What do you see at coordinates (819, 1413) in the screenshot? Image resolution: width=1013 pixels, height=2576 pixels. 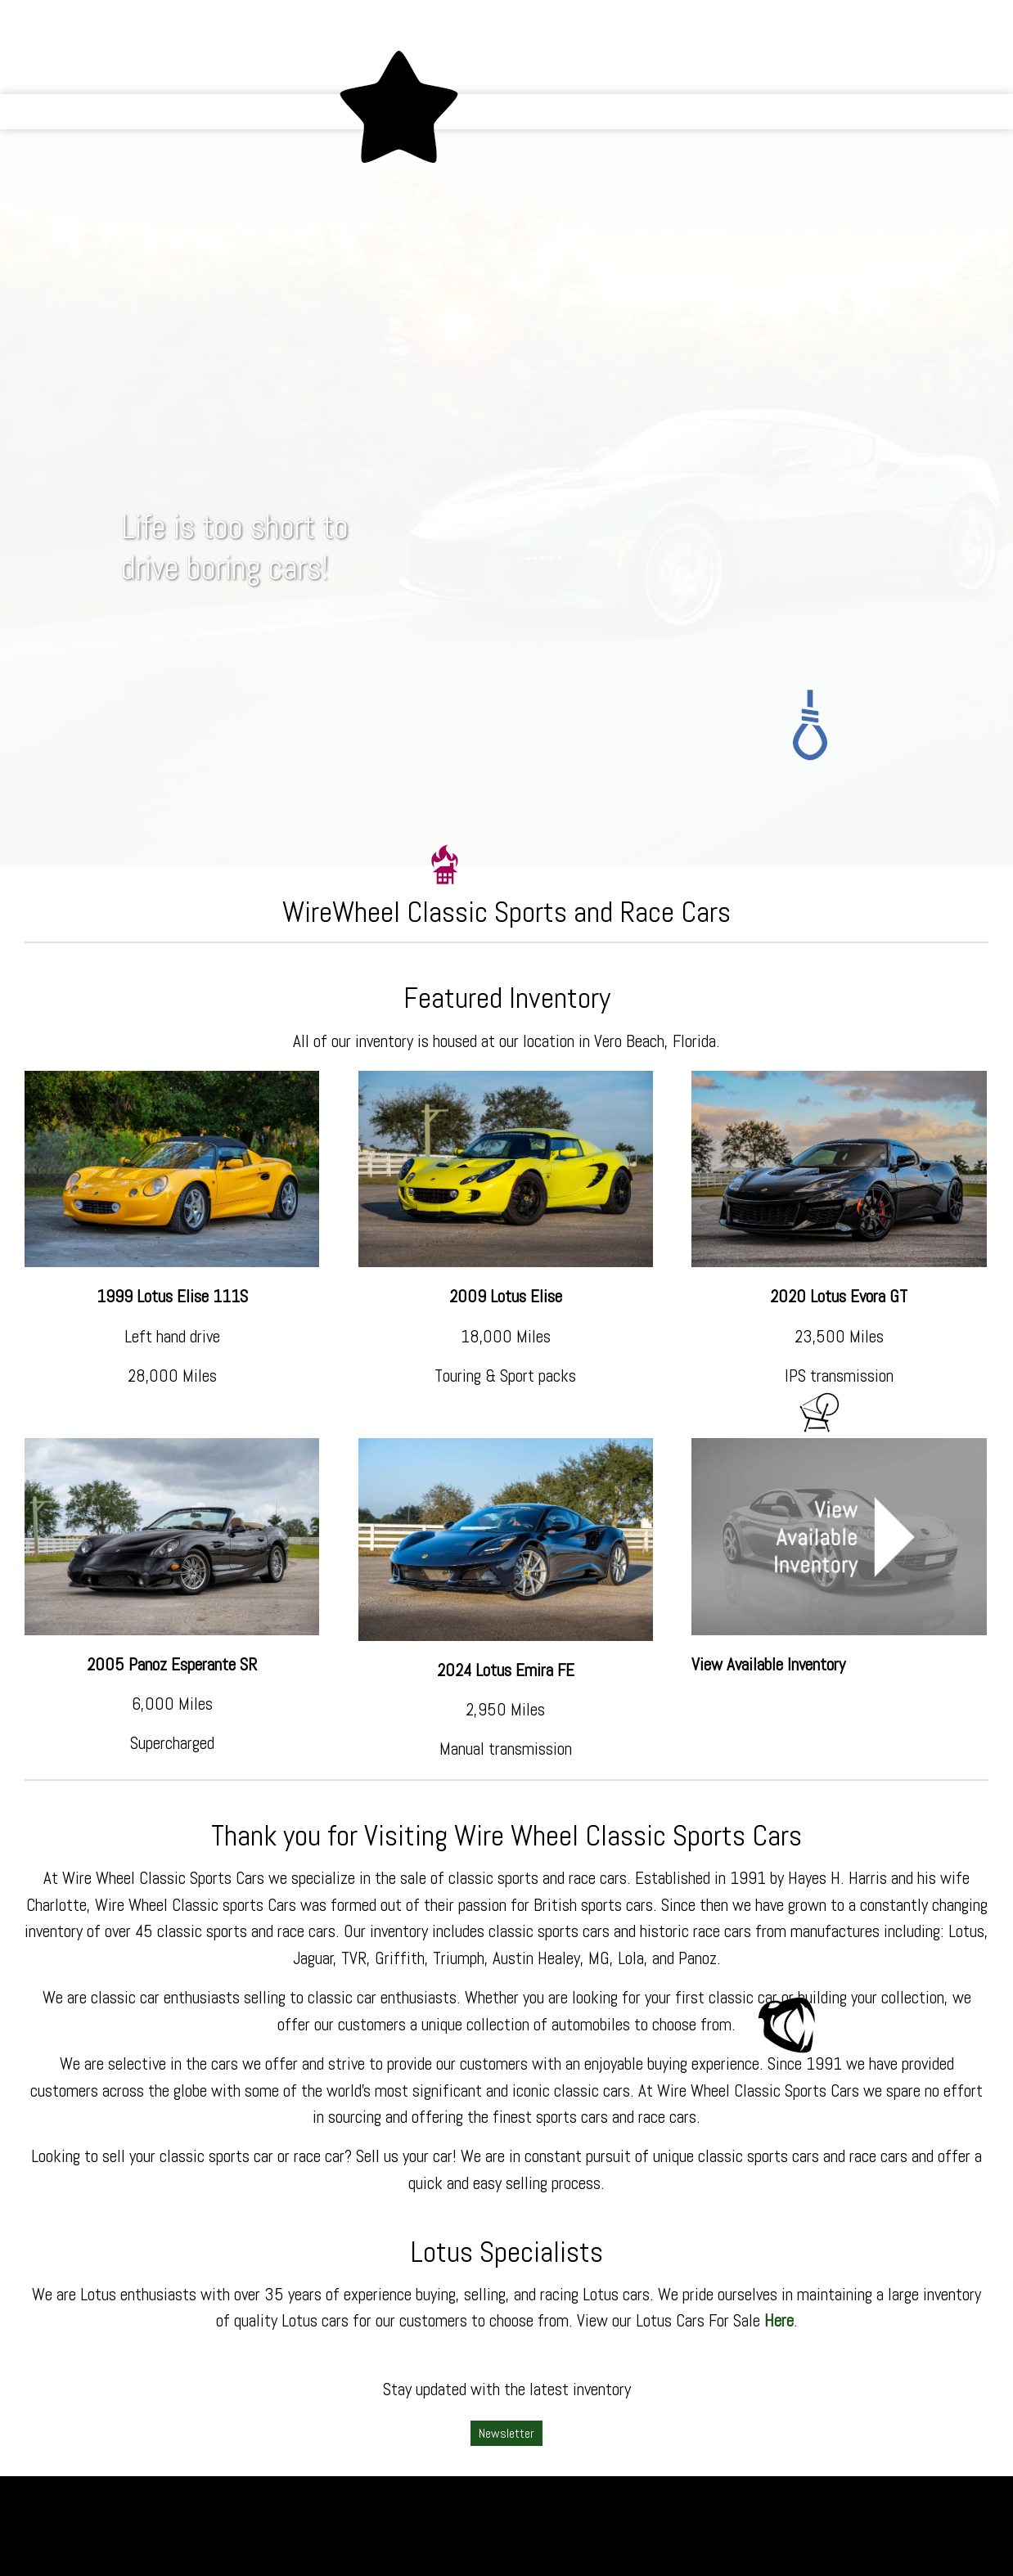 I see `spinning wheel crafting or fiber arts activity` at bounding box center [819, 1413].